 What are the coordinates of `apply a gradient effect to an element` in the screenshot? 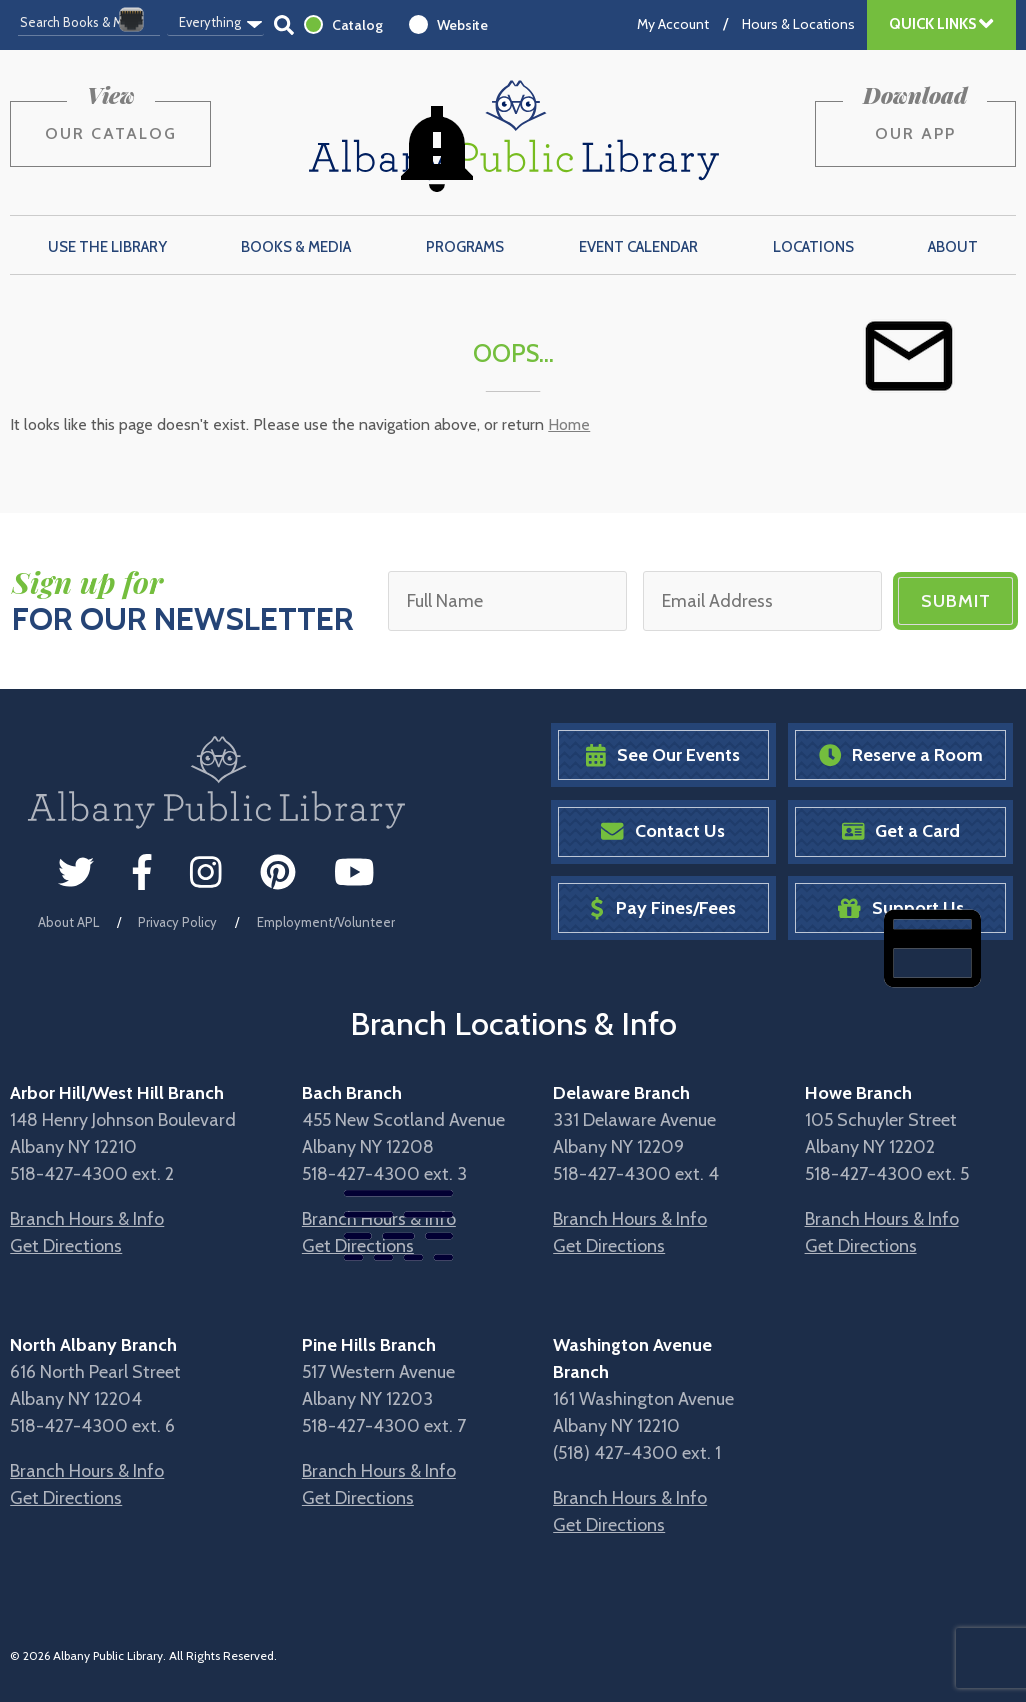 It's located at (398, 1227).